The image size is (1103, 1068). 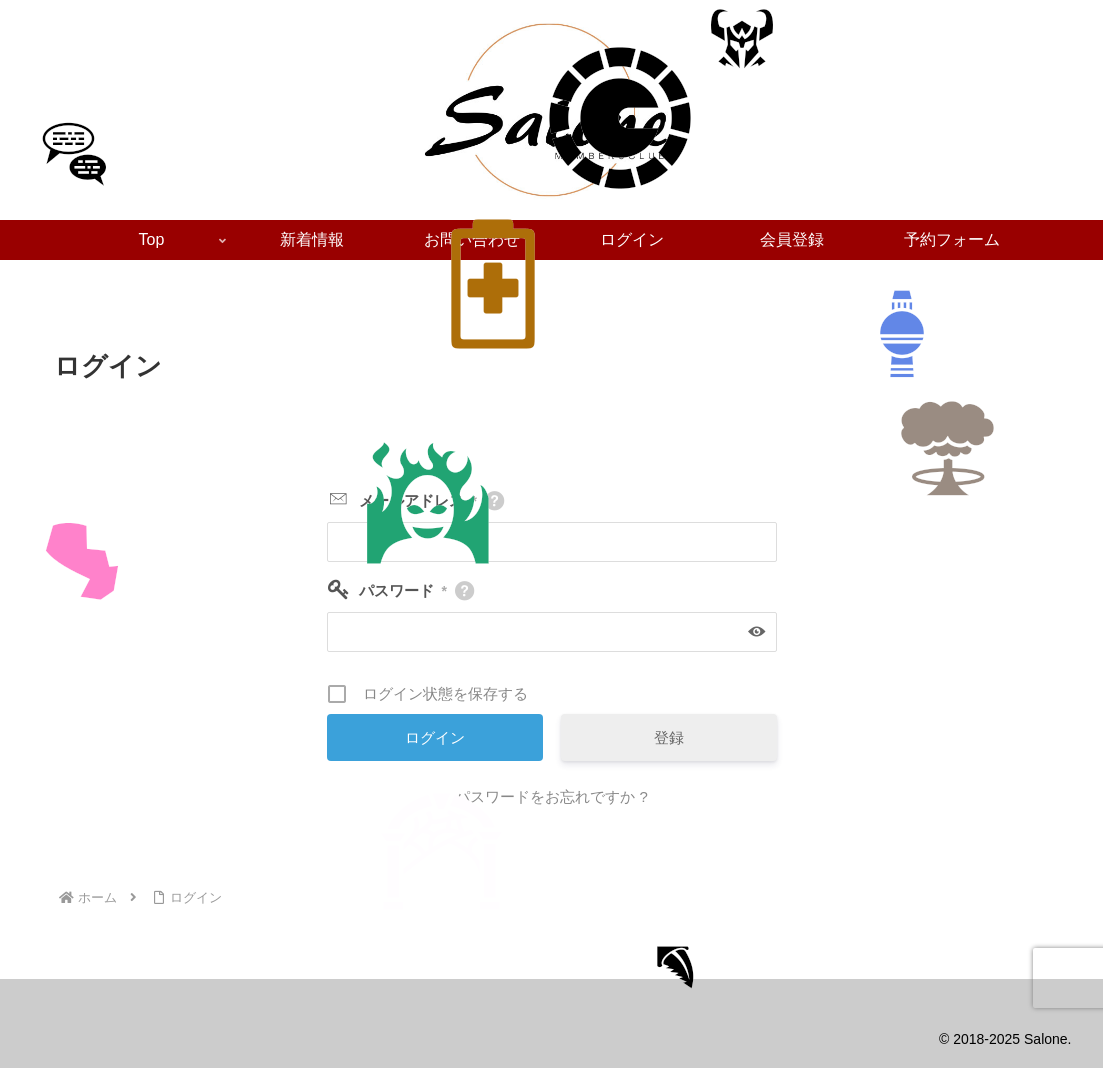 I want to click on indicates explosion or blast event in game, so click(x=947, y=448).